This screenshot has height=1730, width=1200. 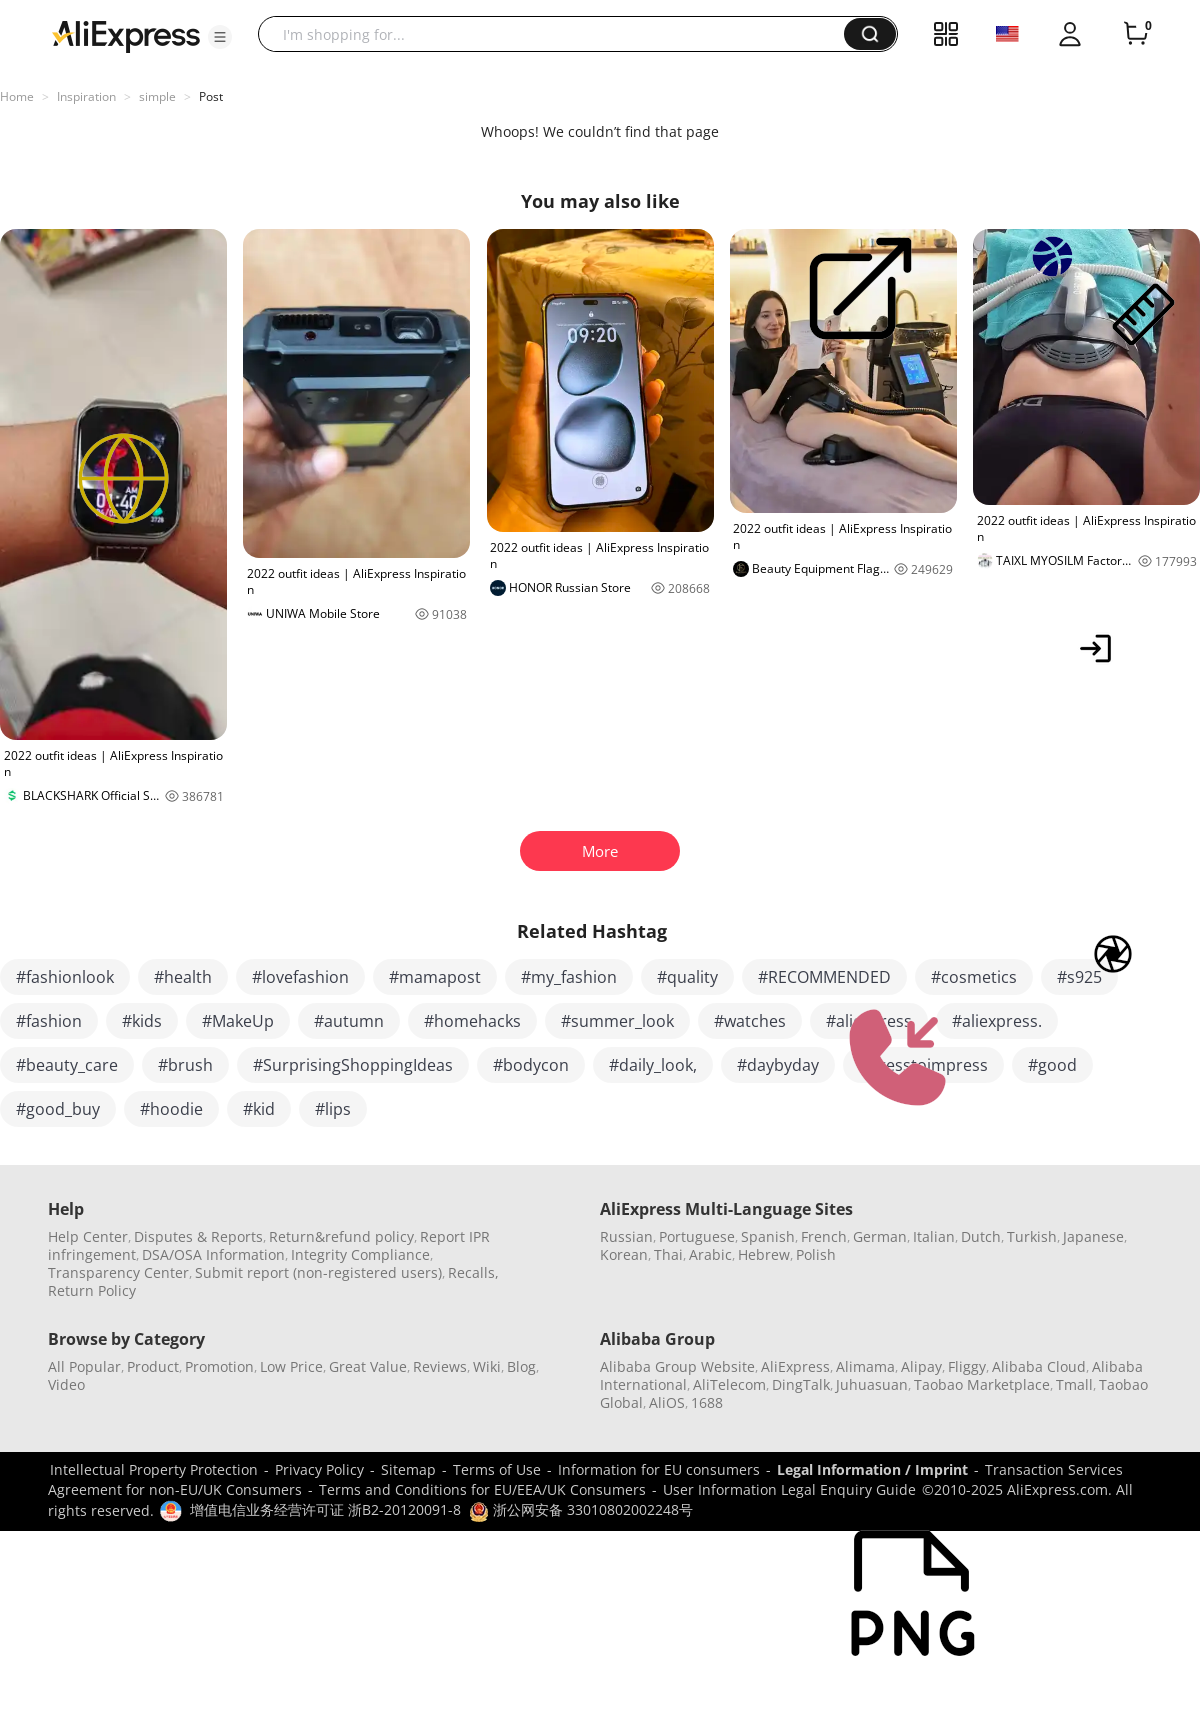 What do you see at coordinates (899, 1055) in the screenshot?
I see `indicates an incoming call` at bounding box center [899, 1055].